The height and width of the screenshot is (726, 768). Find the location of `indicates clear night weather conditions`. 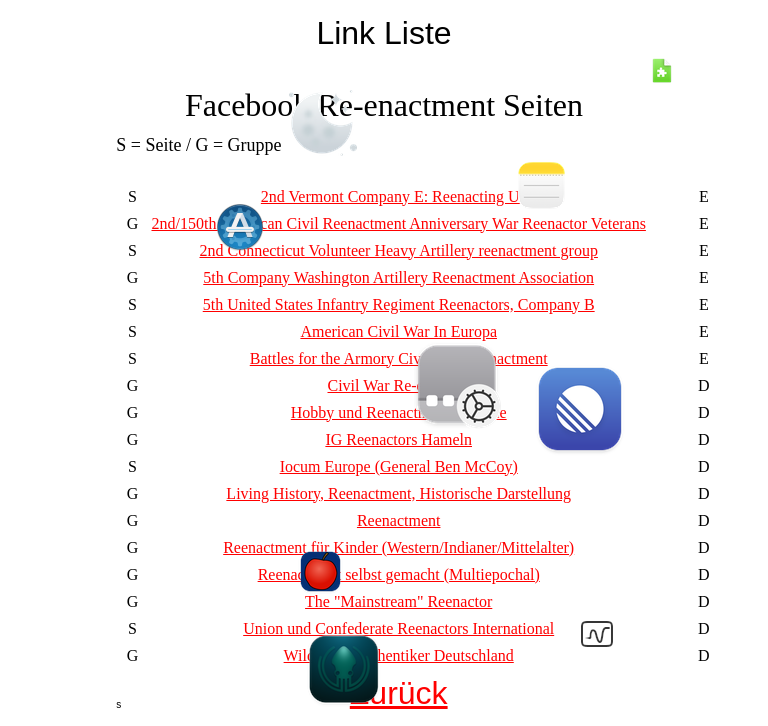

indicates clear night weather conditions is located at coordinates (323, 123).